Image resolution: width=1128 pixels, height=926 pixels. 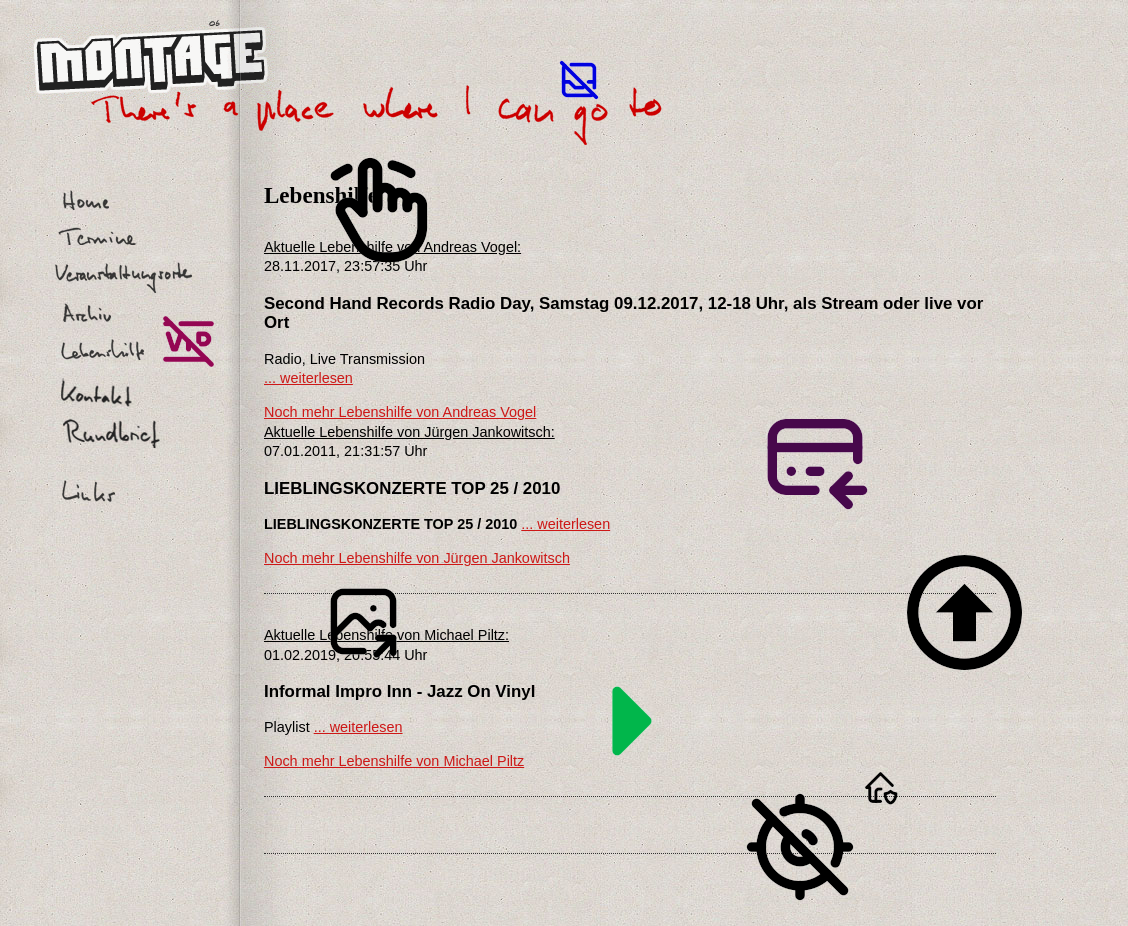 I want to click on share a photo or image, so click(x=363, y=621).